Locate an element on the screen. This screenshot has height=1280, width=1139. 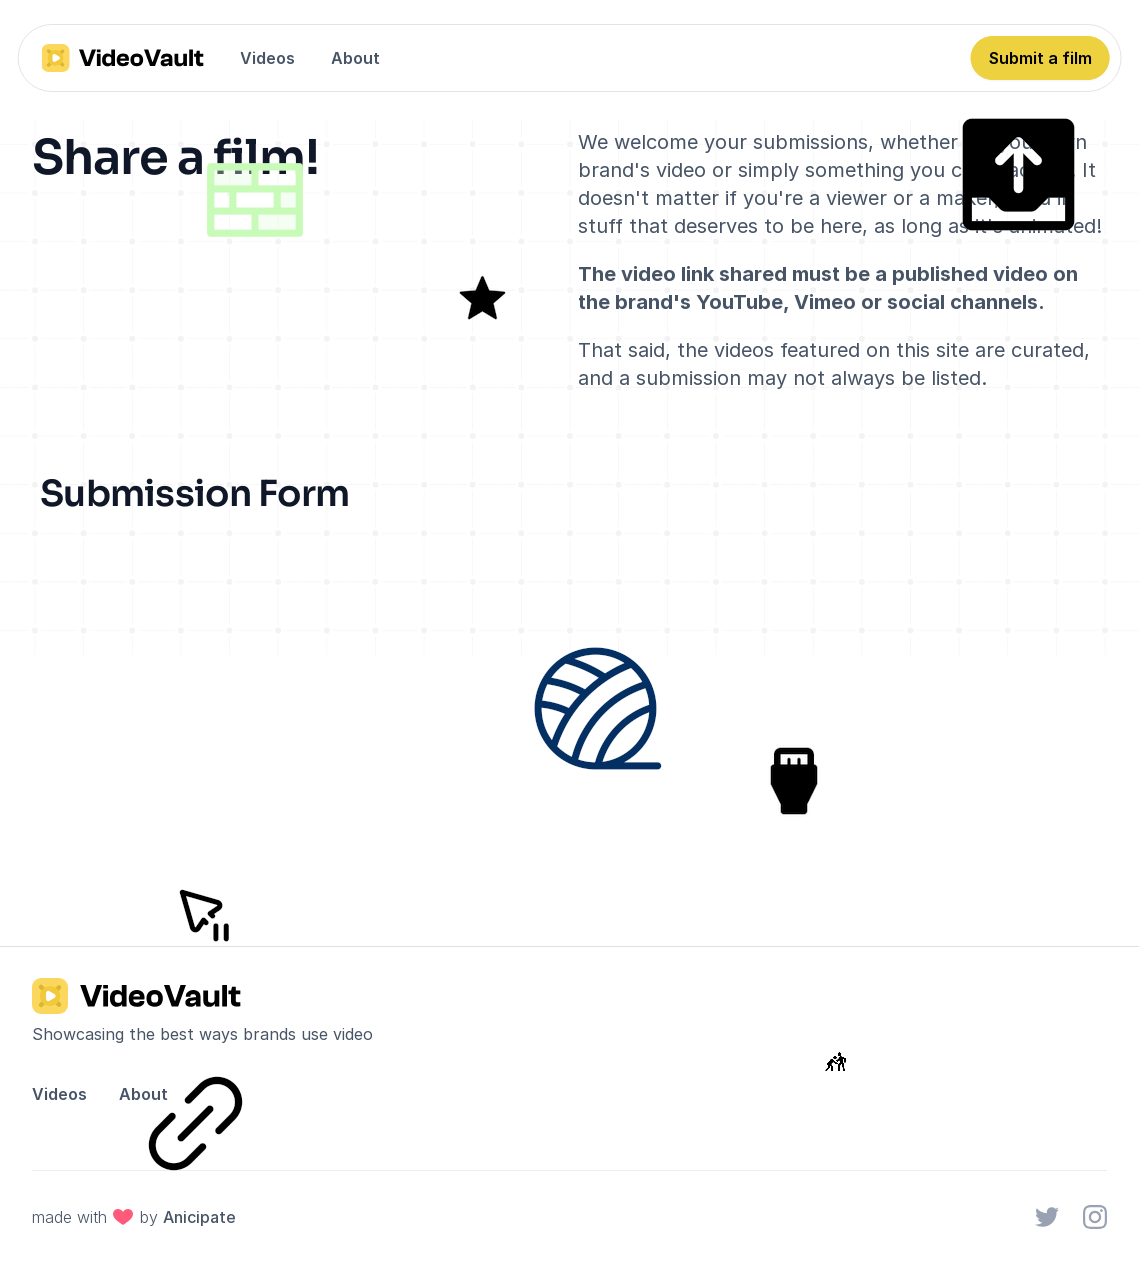
pause cursor tracking or pointer activity is located at coordinates (203, 913).